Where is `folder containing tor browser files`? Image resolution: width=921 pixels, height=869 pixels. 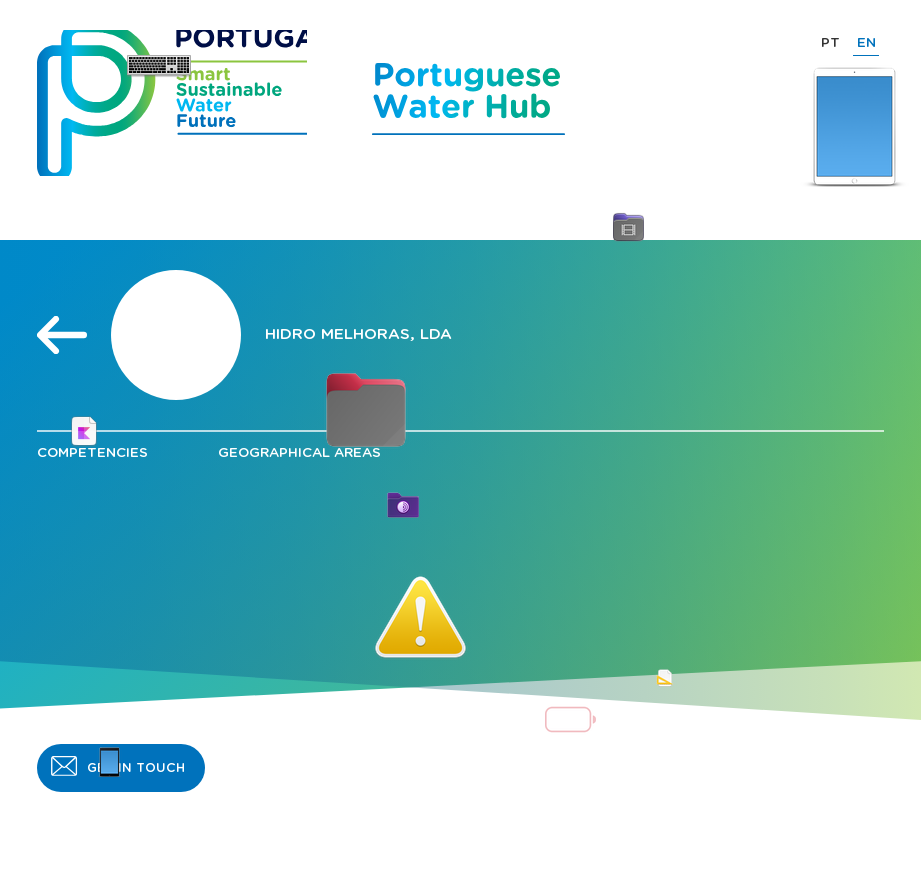
folder containing tor browser files is located at coordinates (403, 506).